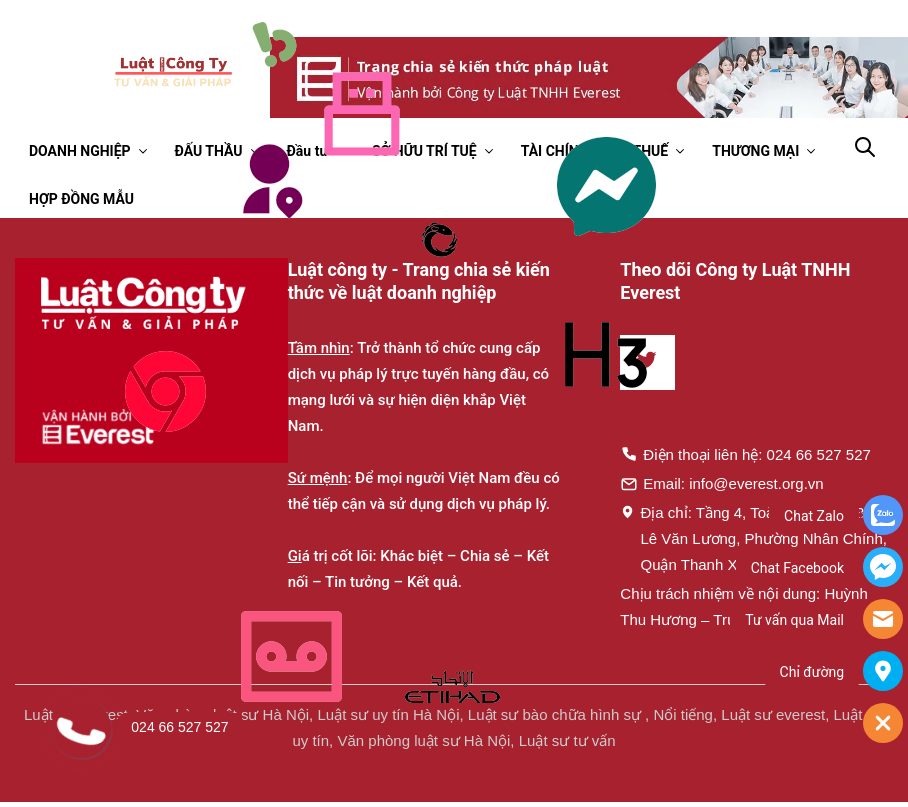  What do you see at coordinates (606, 186) in the screenshot?
I see `open Facebook Messenger app` at bounding box center [606, 186].